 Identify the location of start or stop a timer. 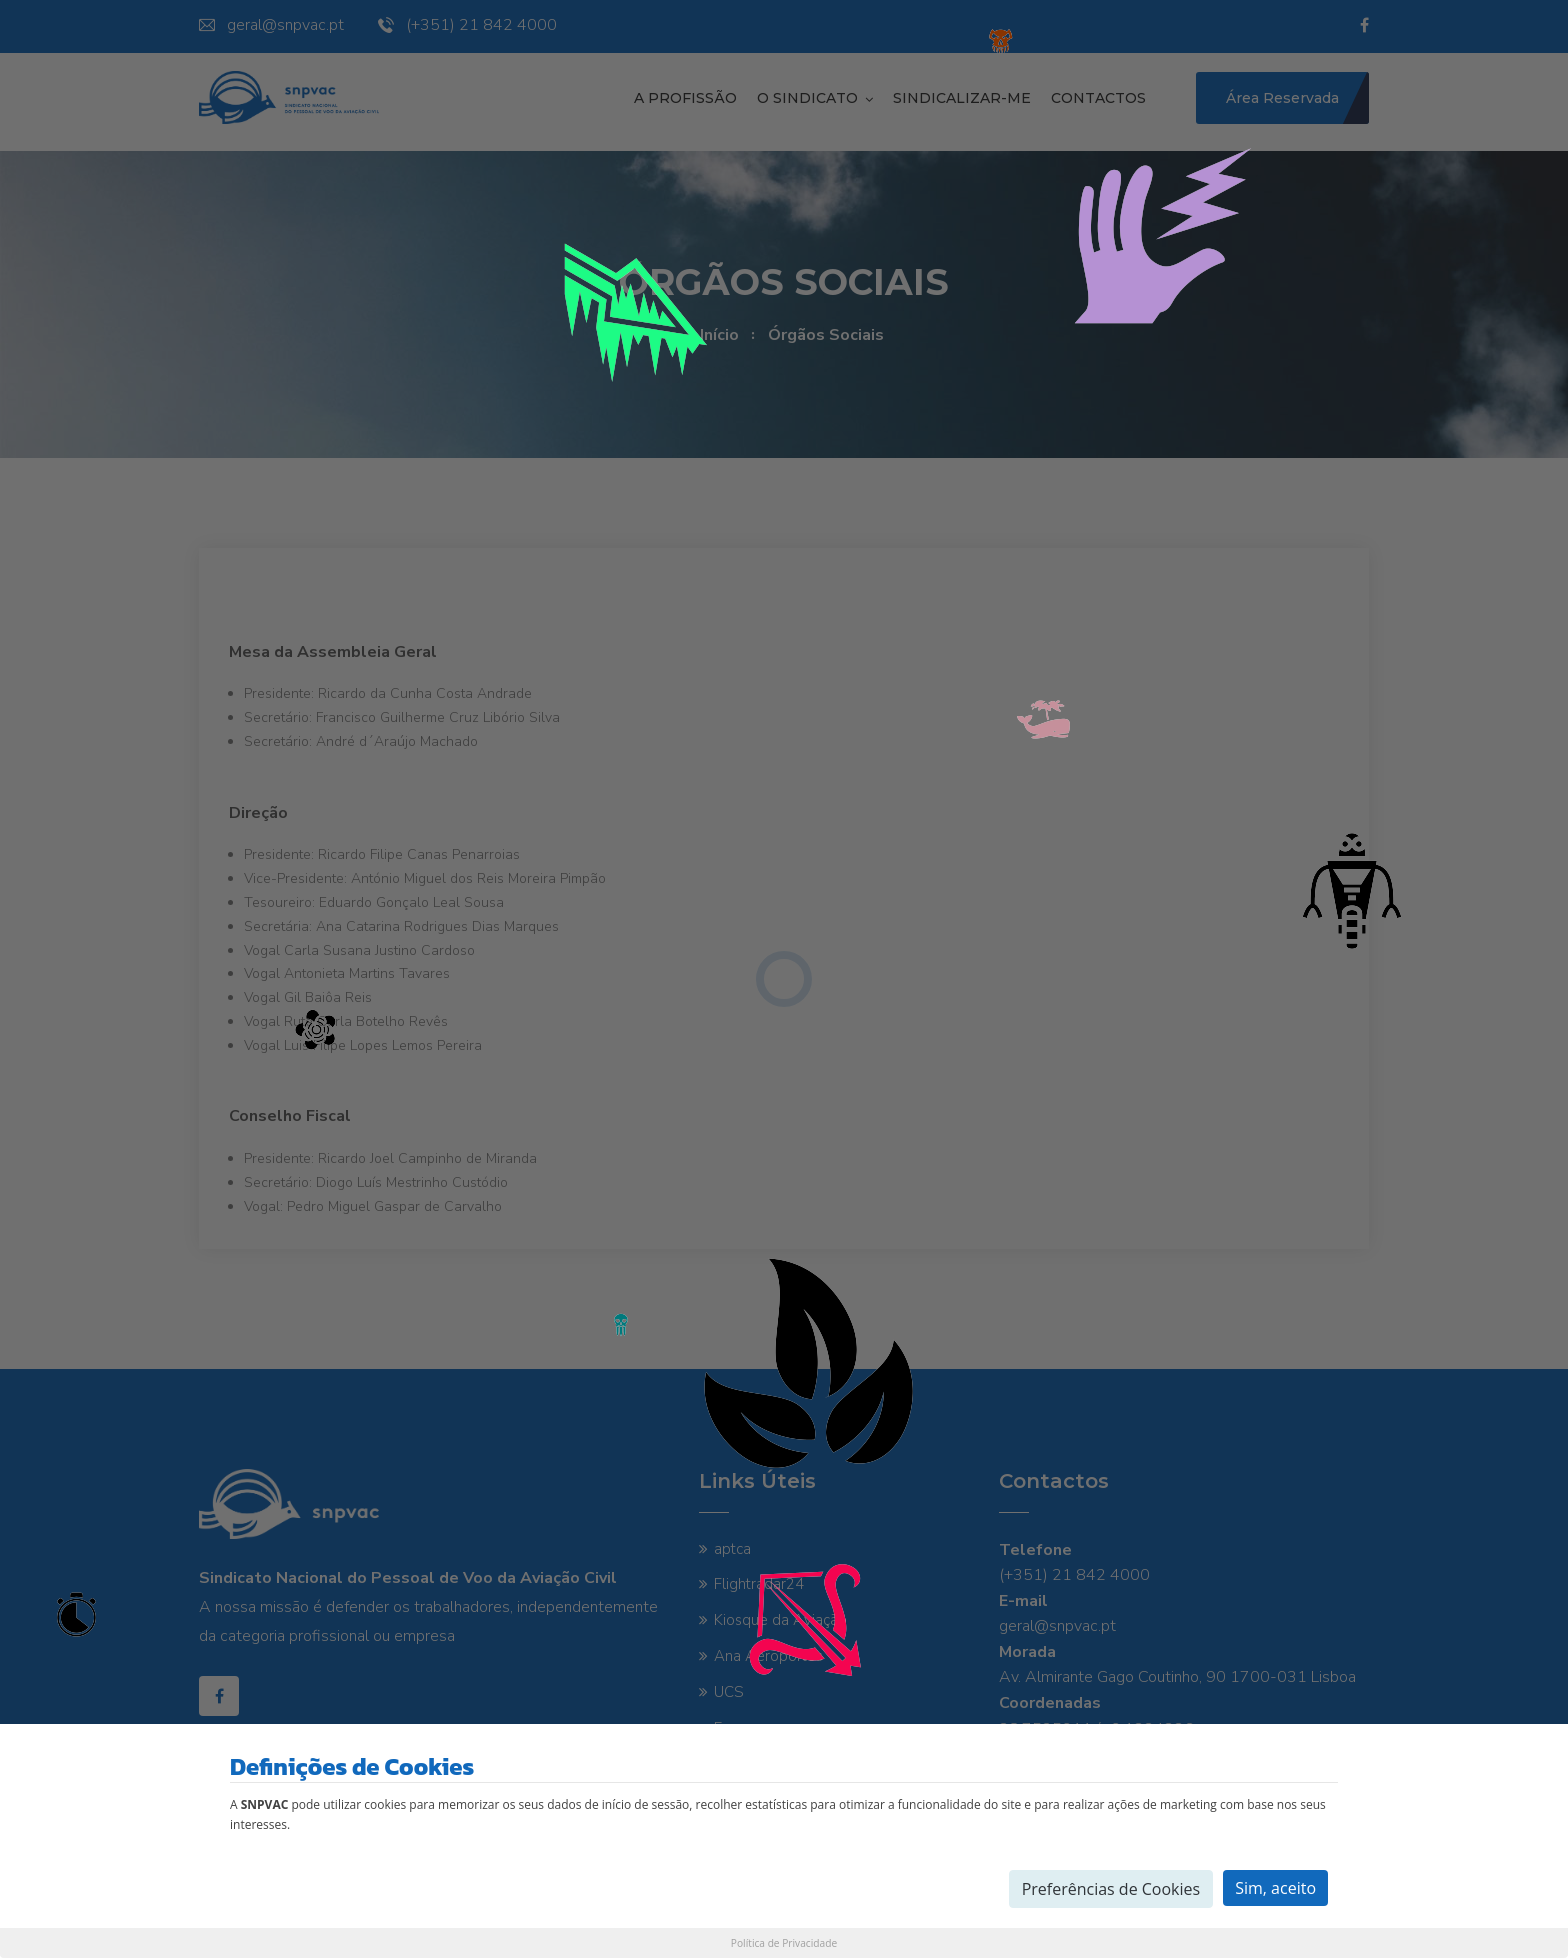
(76, 1614).